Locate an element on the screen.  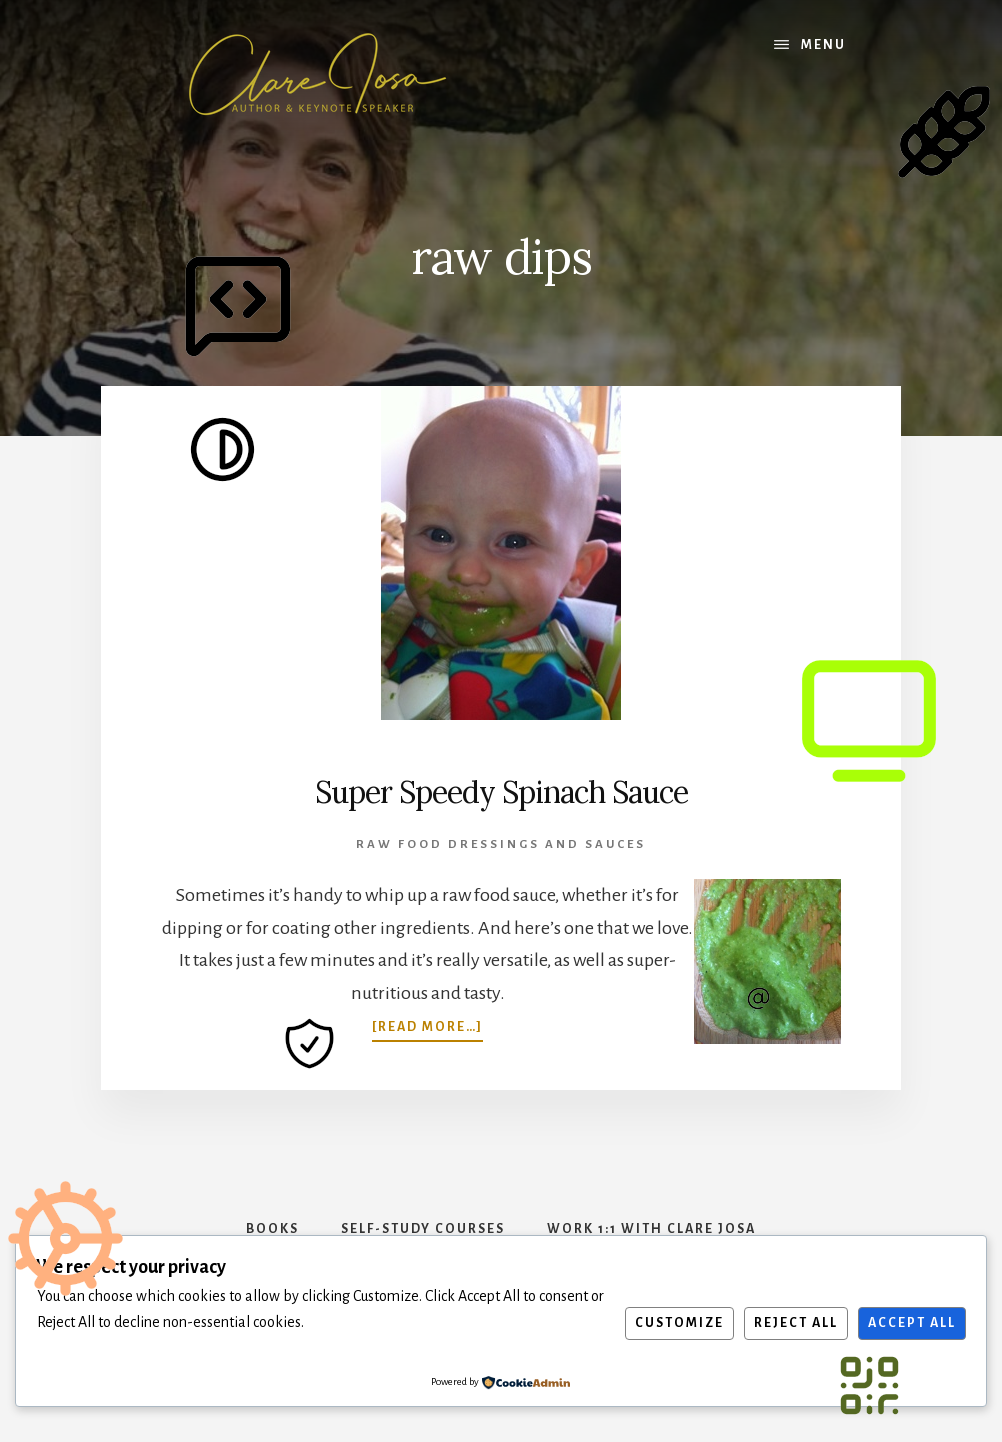
access tv or display settings is located at coordinates (869, 721).